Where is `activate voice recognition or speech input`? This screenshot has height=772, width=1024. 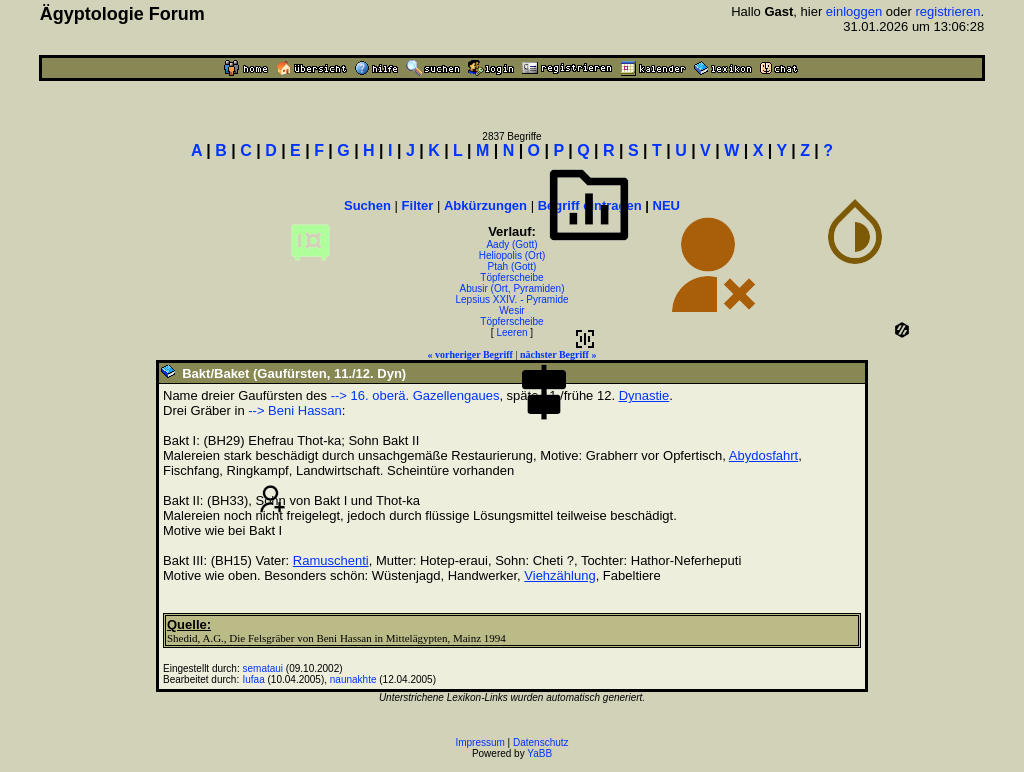
activate voice recognition or speech input is located at coordinates (585, 339).